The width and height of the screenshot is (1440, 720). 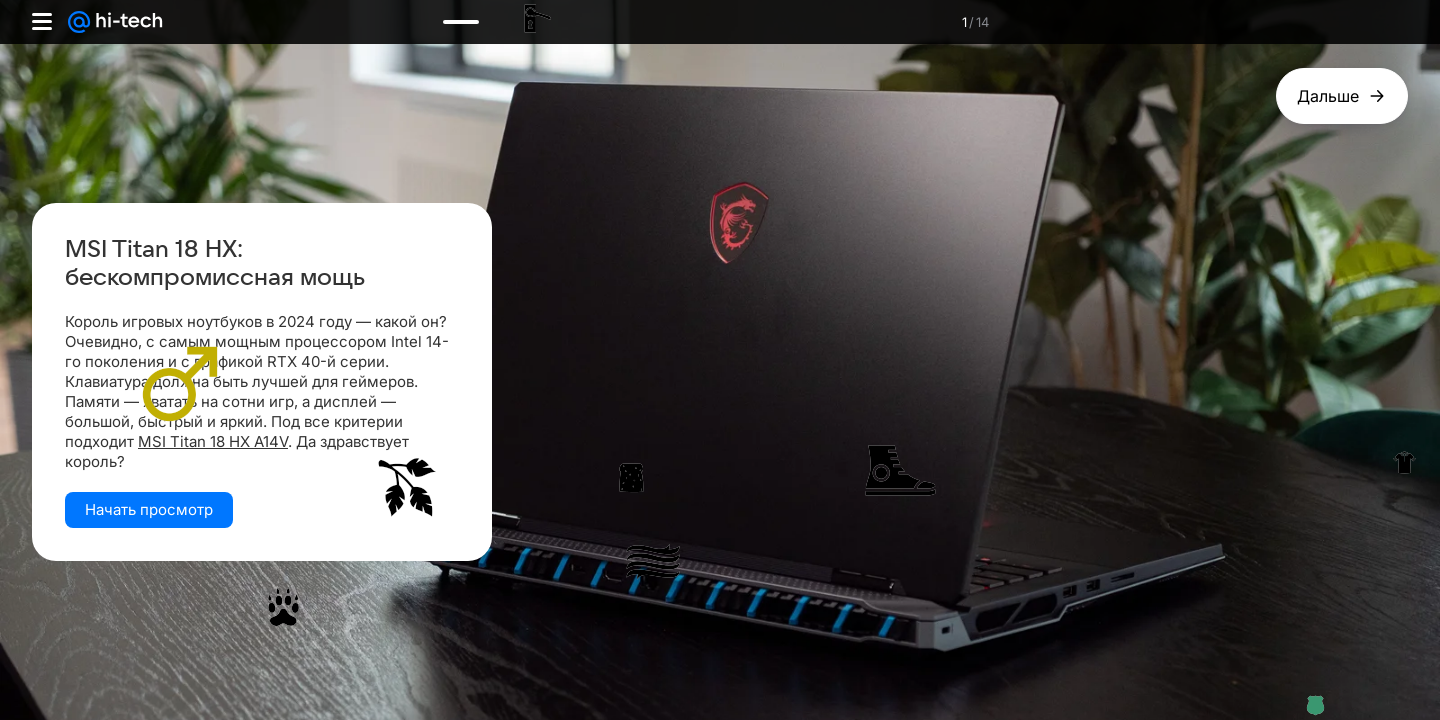 I want to click on access security or lock settings, so click(x=536, y=18).